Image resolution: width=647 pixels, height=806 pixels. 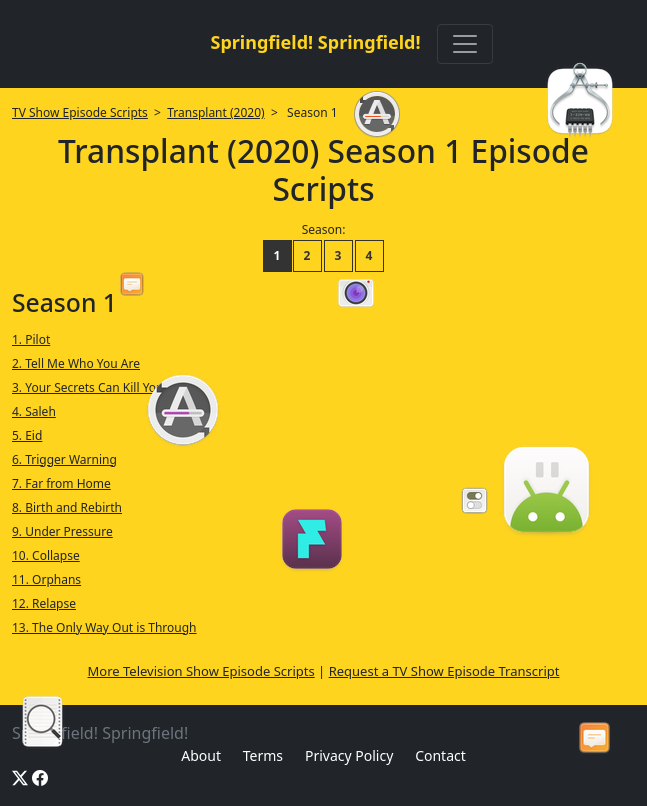 I want to click on open cheese webcam application, so click(x=356, y=293).